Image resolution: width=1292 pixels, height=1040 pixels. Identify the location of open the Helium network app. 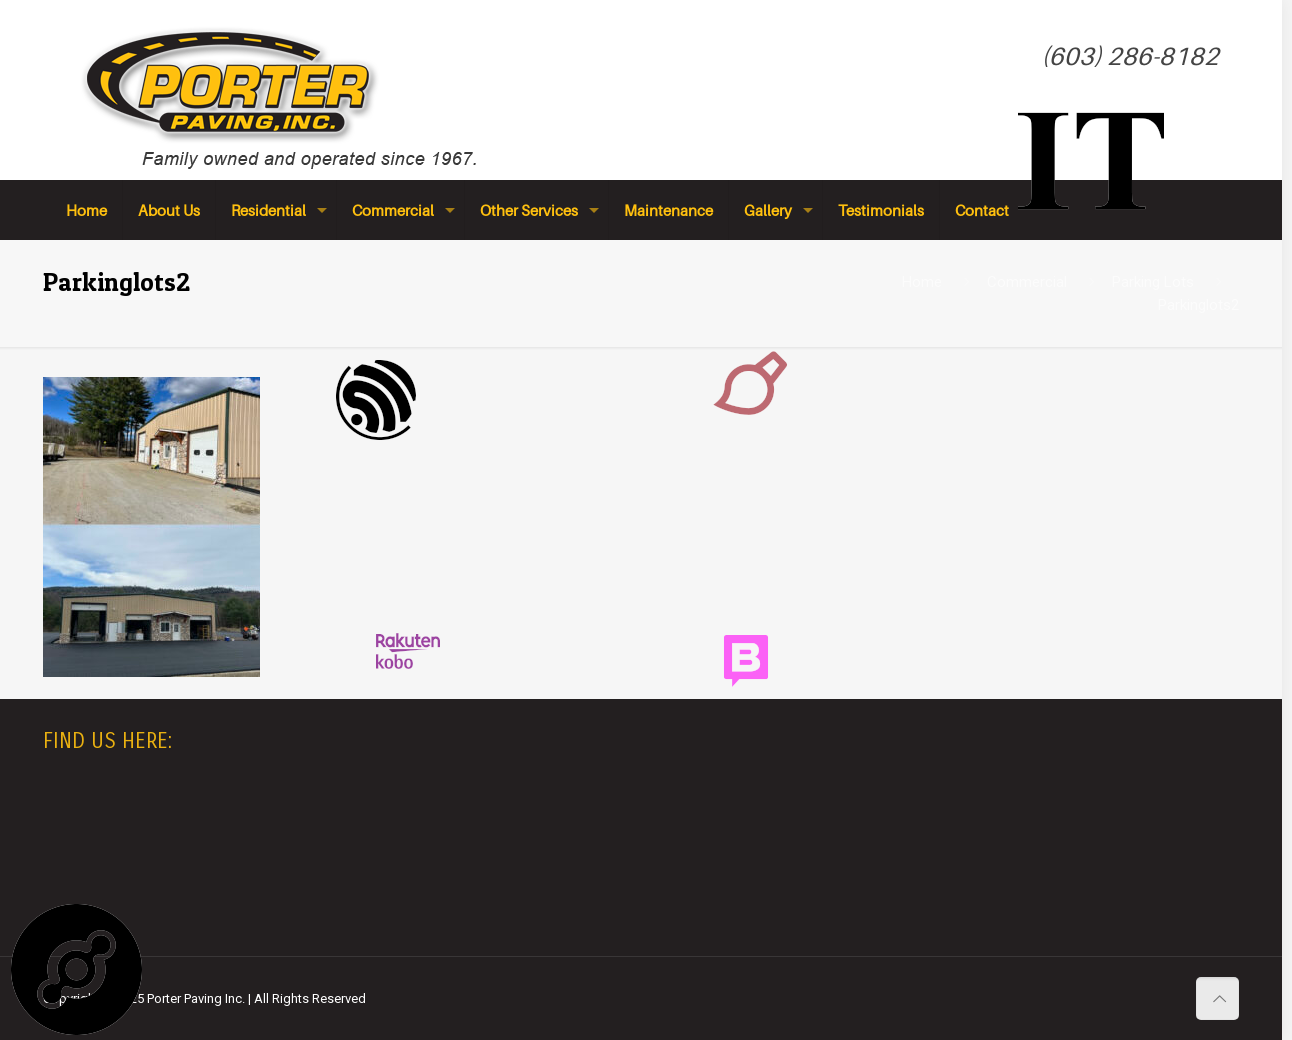
(76, 969).